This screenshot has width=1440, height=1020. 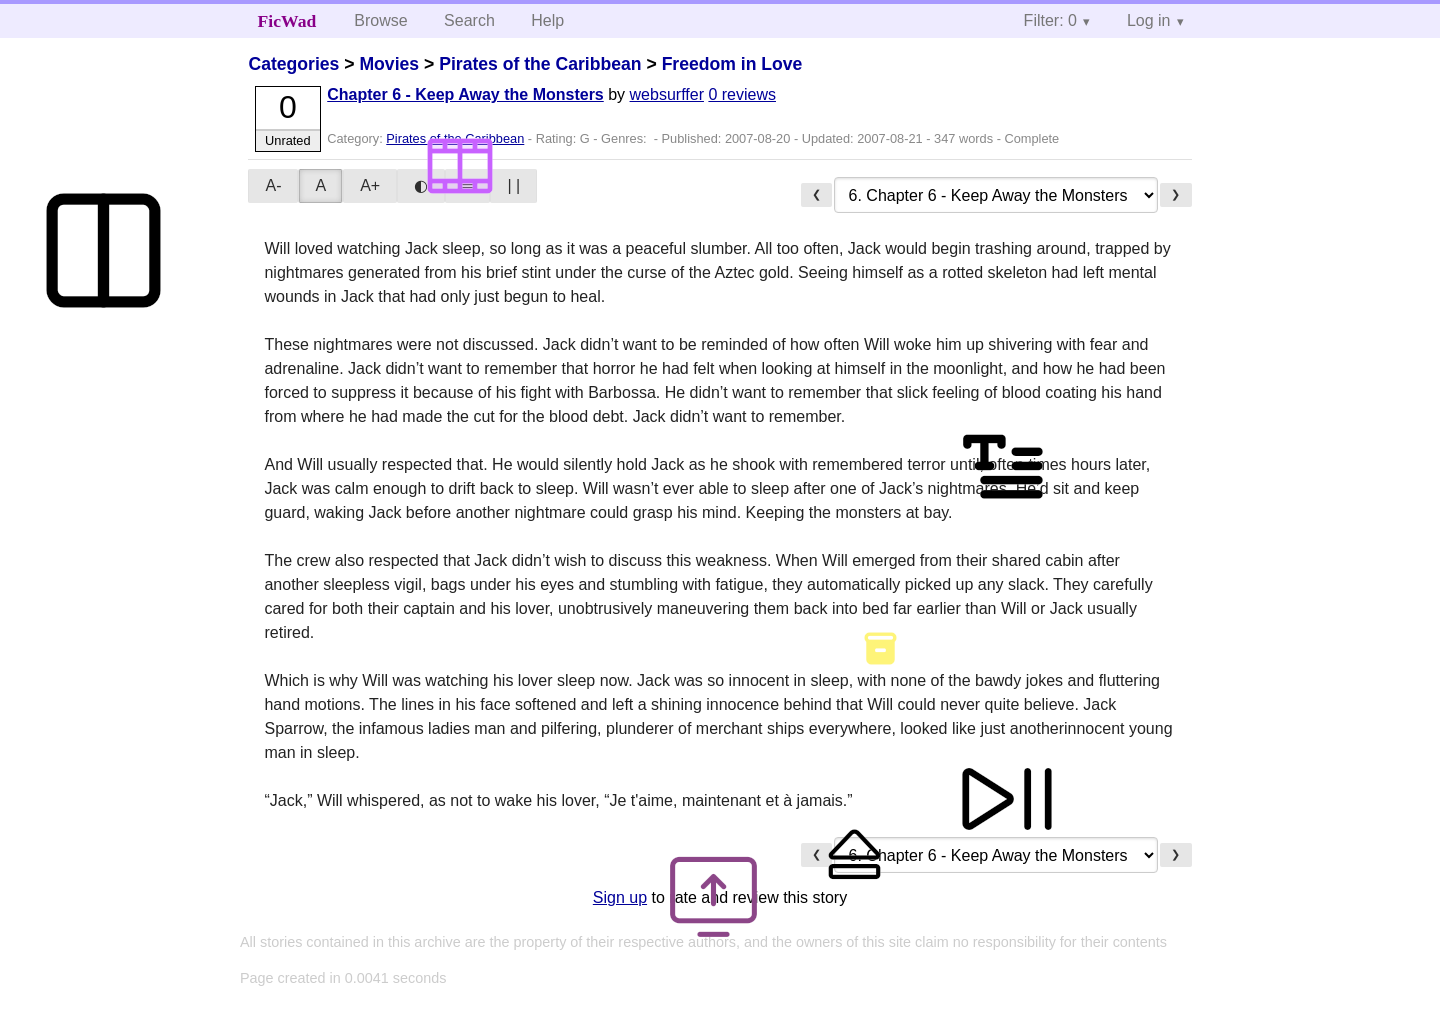 What do you see at coordinates (103, 250) in the screenshot?
I see `switch to two-column layout` at bounding box center [103, 250].